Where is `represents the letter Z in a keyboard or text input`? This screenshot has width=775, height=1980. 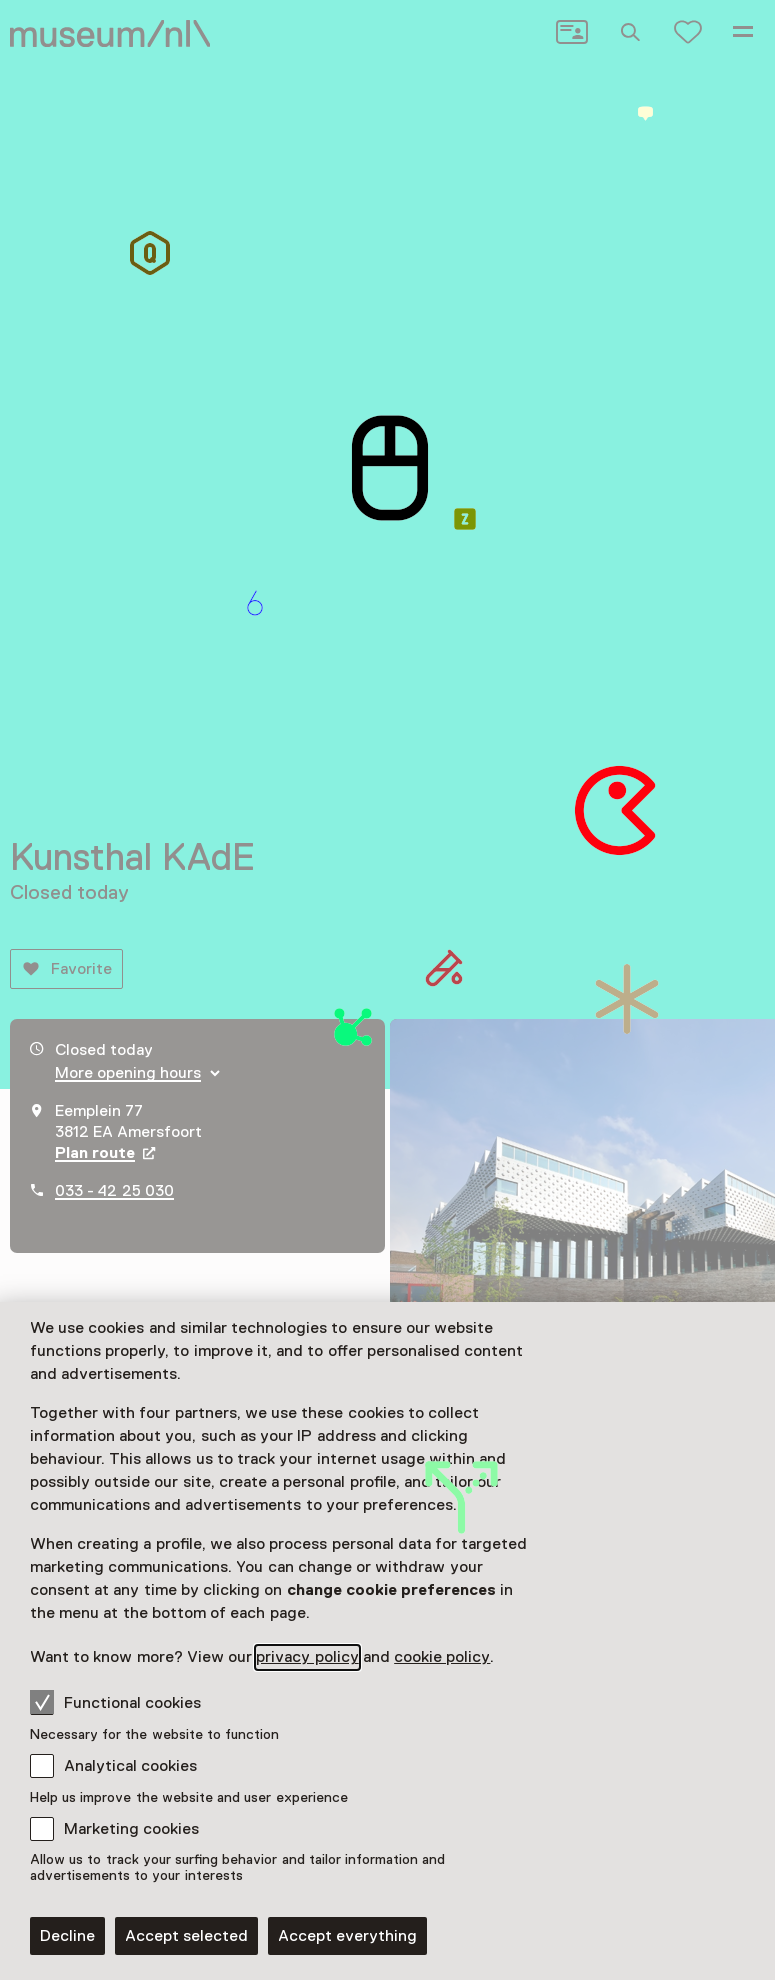
represents the letter Z in a keyboard or text input is located at coordinates (465, 519).